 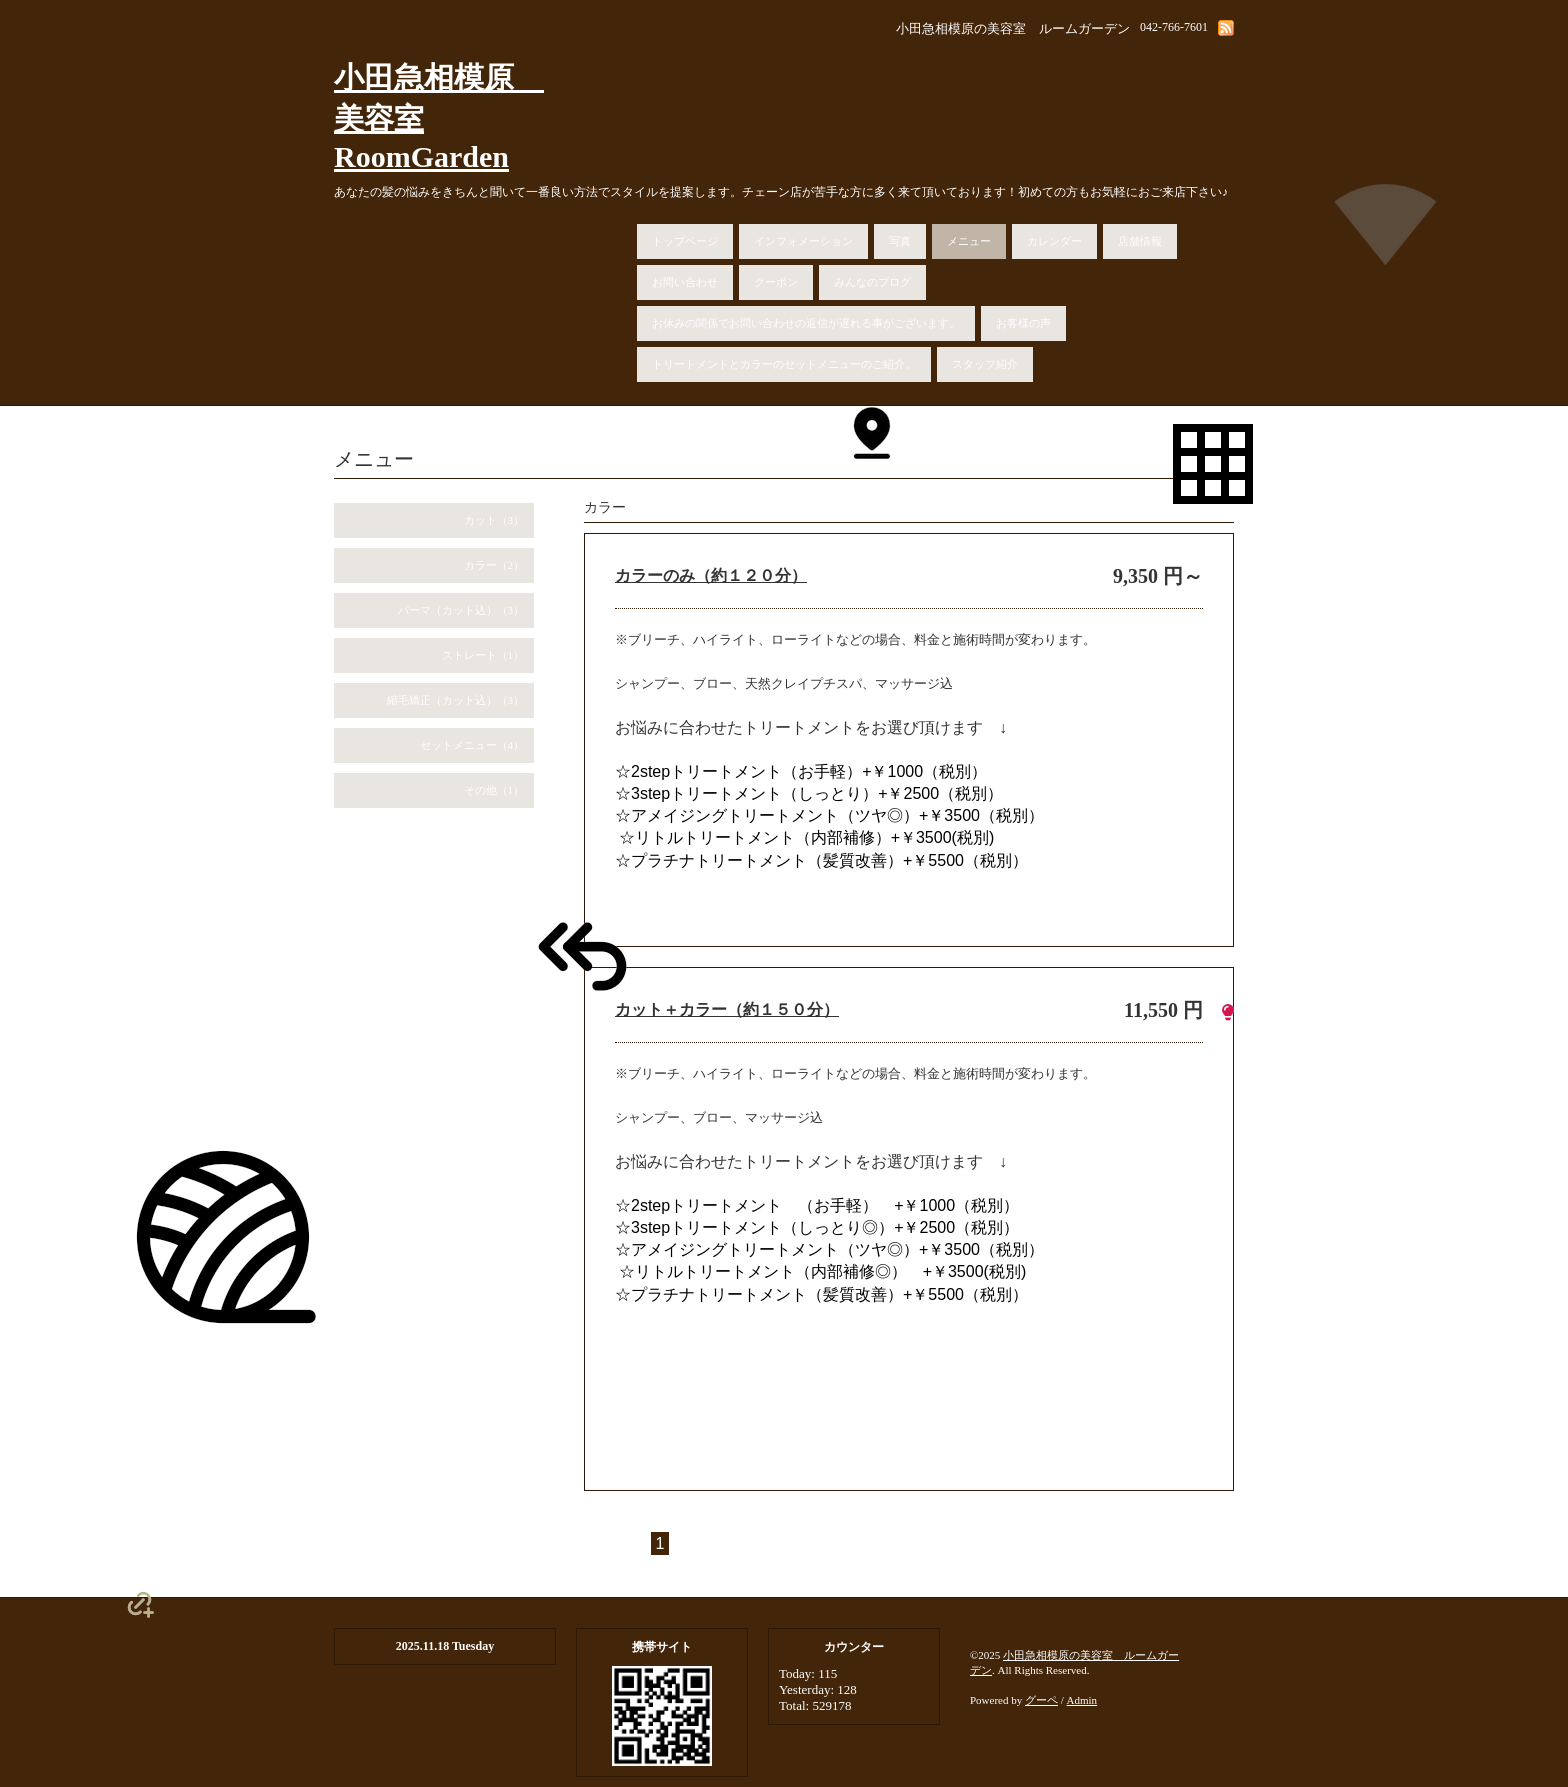 I want to click on add a new link or URL, so click(x=139, y=1603).